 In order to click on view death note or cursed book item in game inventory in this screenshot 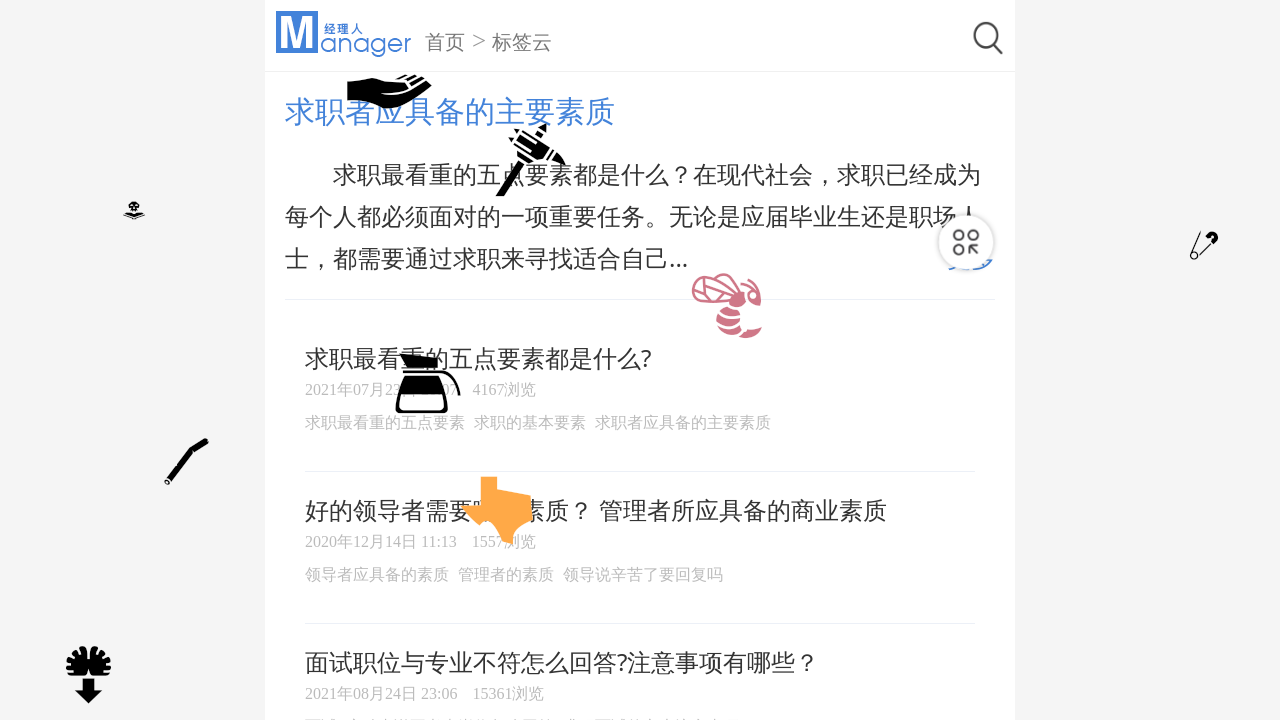, I will do `click(134, 211)`.